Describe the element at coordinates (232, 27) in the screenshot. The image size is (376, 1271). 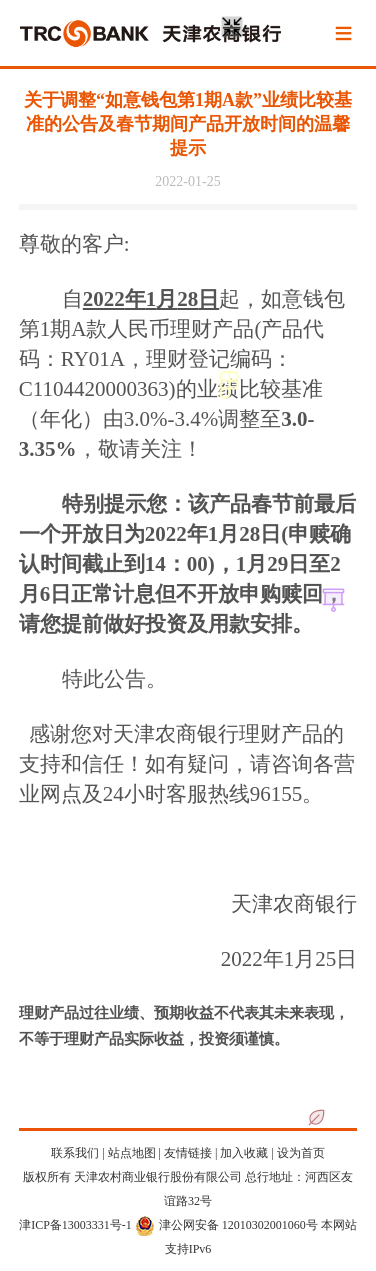
I see `exit fullscreen mode` at that location.